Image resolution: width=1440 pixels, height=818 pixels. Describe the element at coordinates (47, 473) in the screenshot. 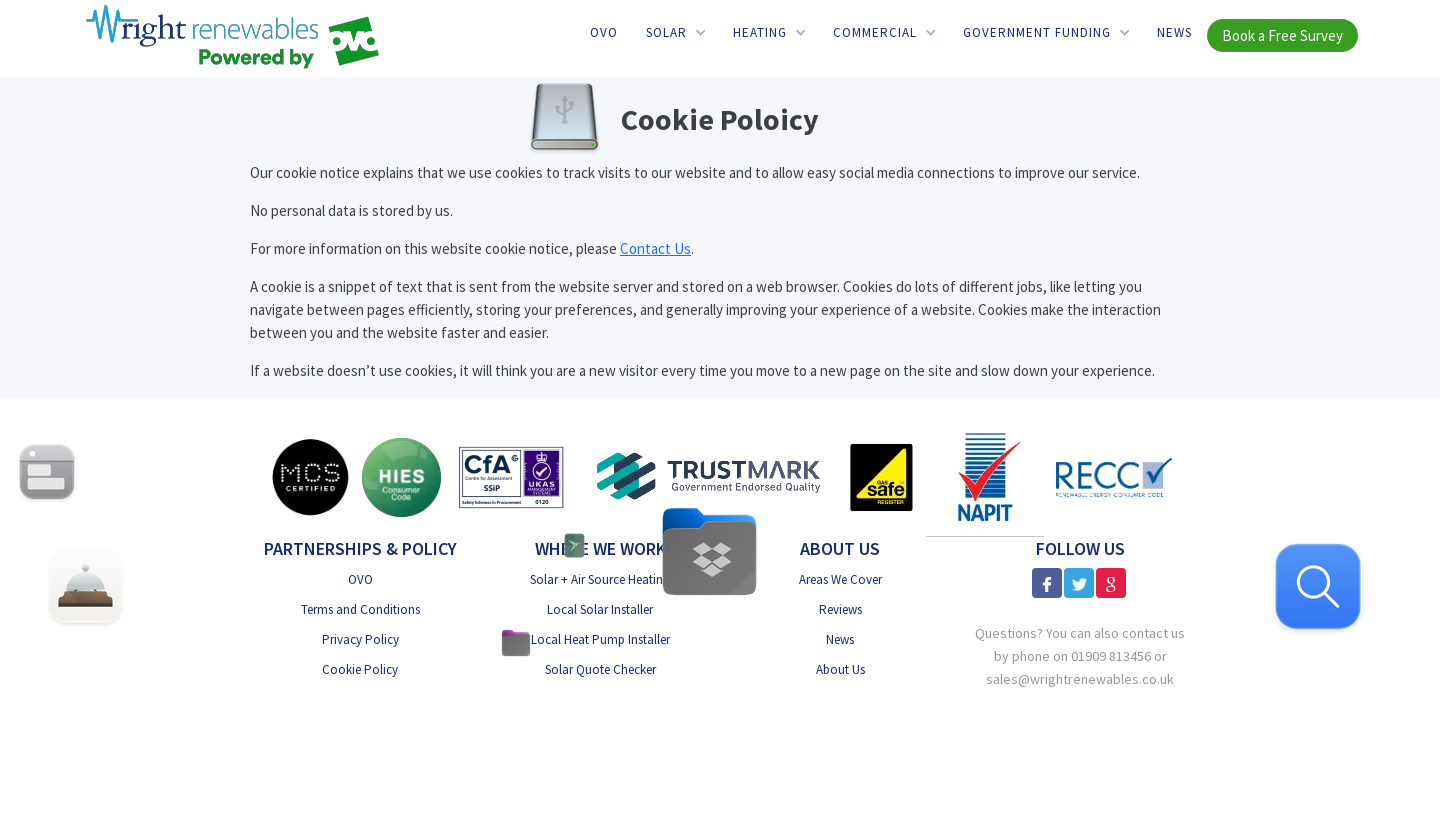

I see `access window tiling and layout settings` at that location.